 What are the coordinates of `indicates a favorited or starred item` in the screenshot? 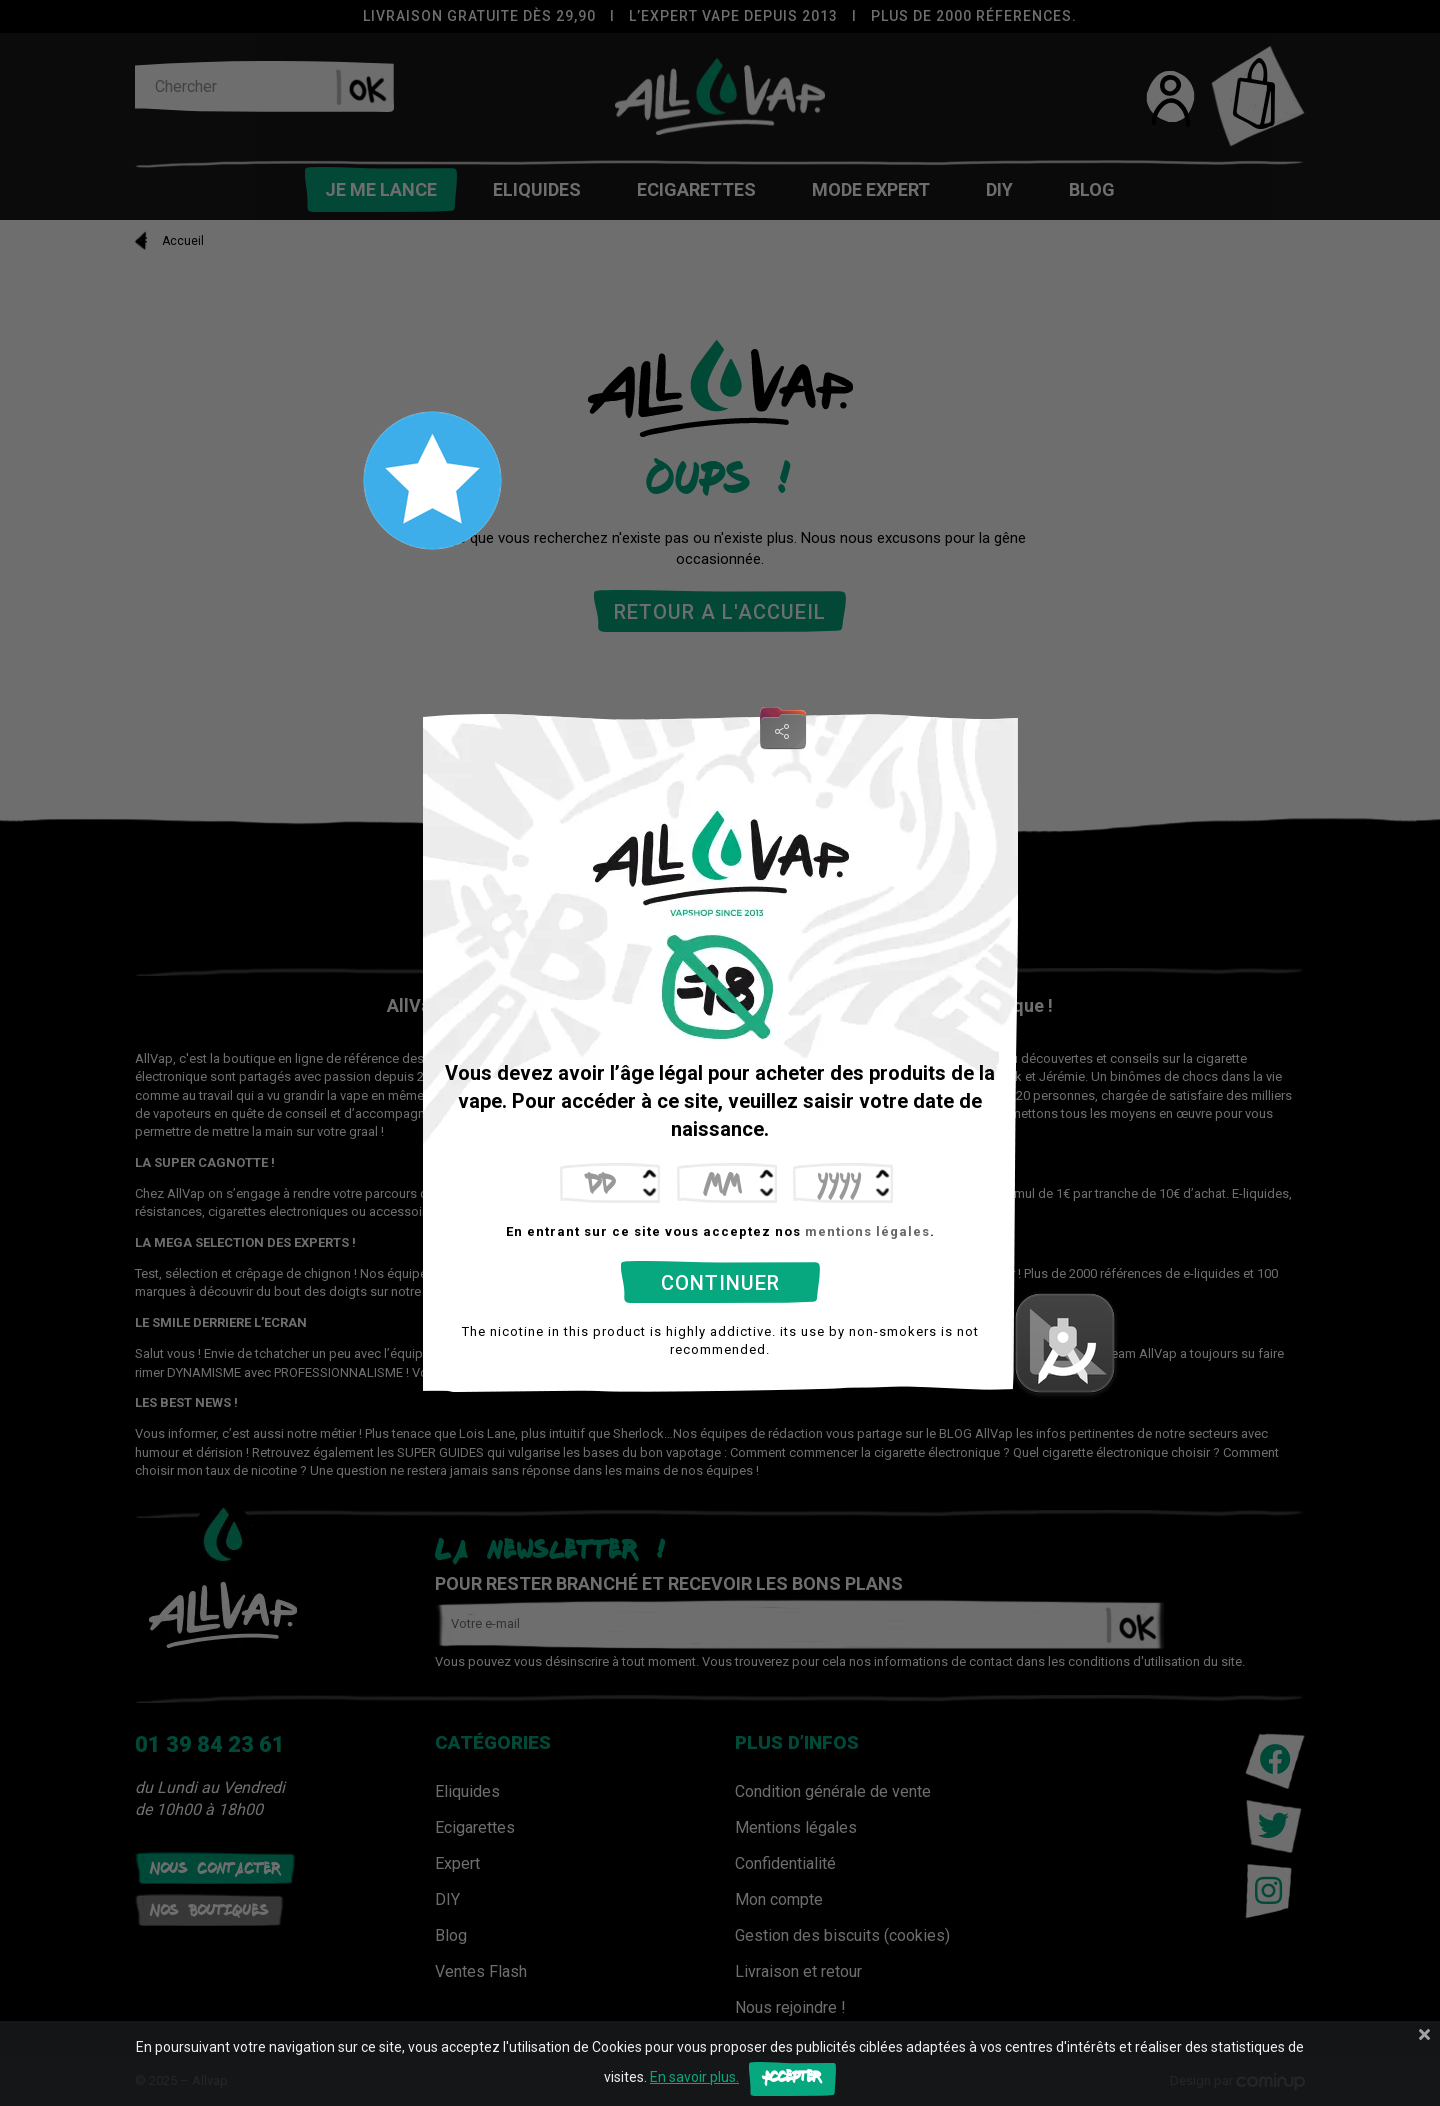 It's located at (432, 480).